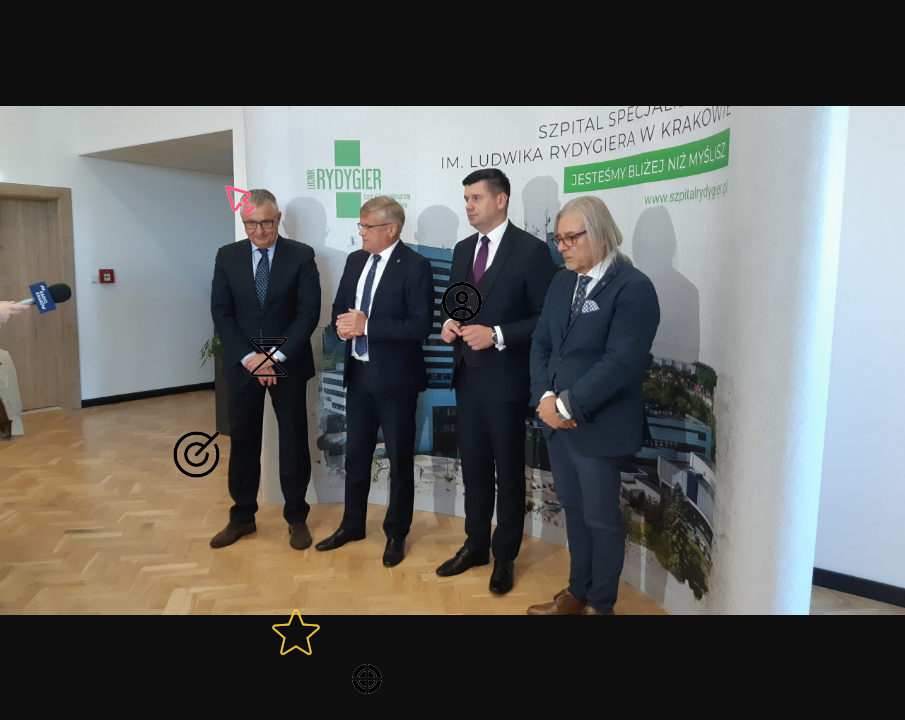 This screenshot has width=905, height=720. Describe the element at coordinates (196, 454) in the screenshot. I see `set a goal or objective` at that location.